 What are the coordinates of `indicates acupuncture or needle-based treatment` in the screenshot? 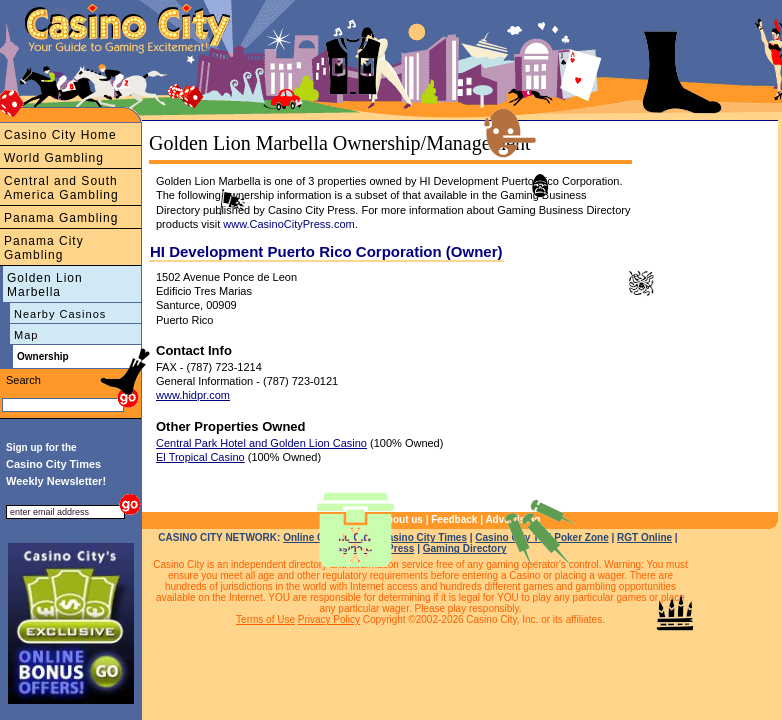 It's located at (541, 535).